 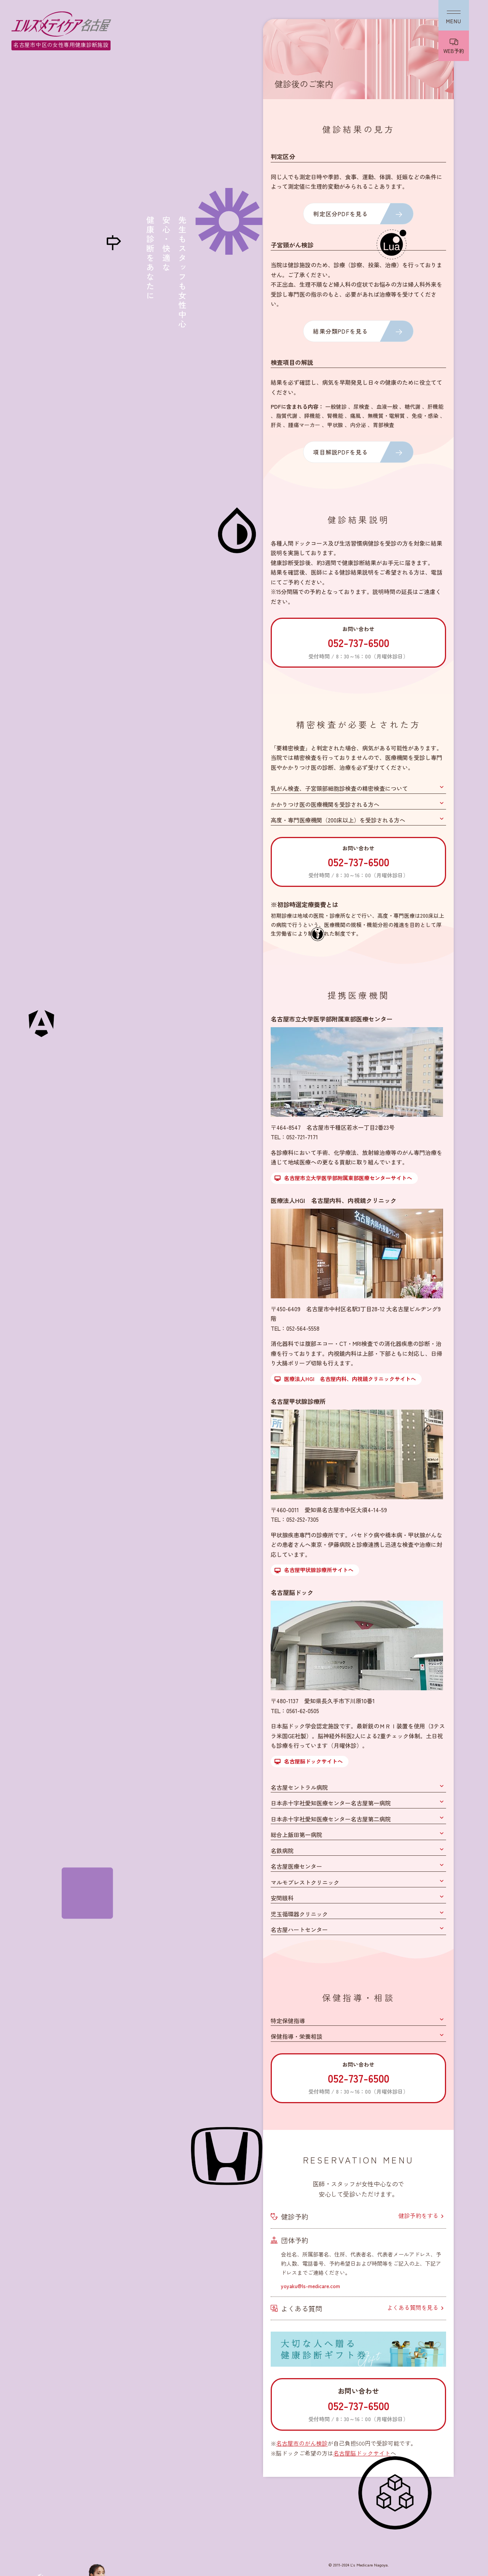 What do you see at coordinates (395, 2493) in the screenshot?
I see `tRPC framework logo` at bounding box center [395, 2493].